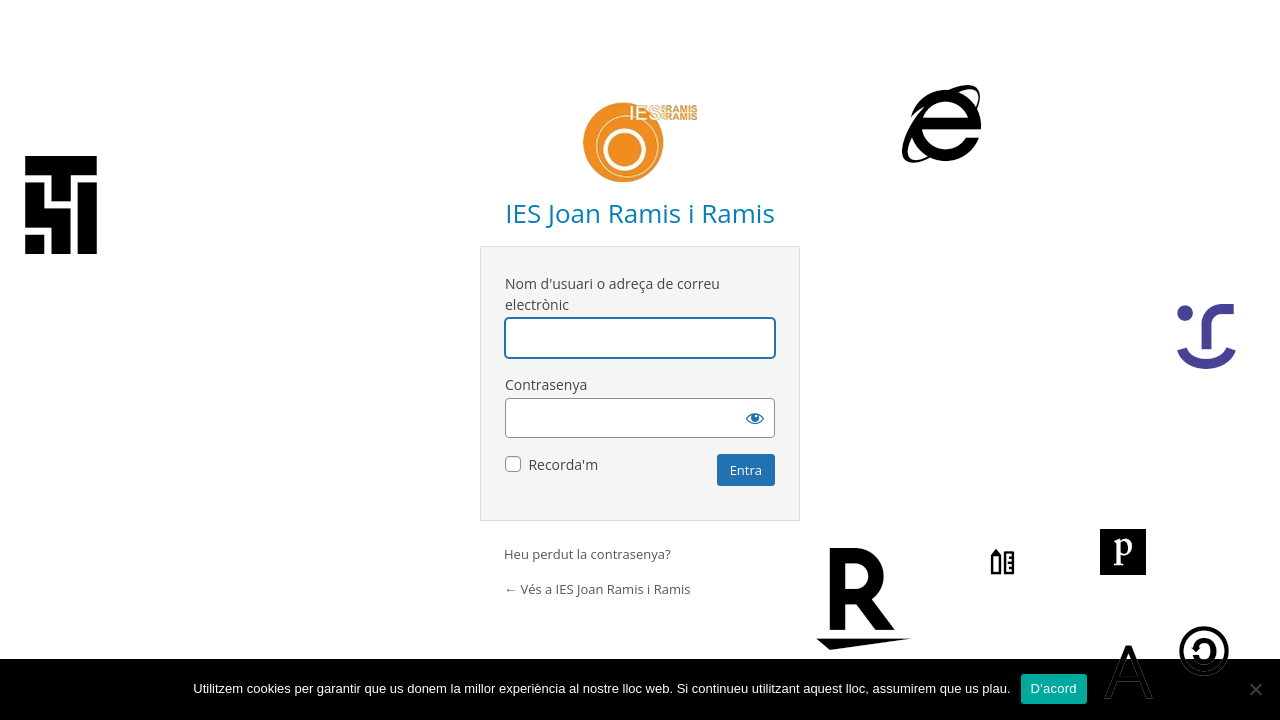  What do you see at coordinates (1204, 651) in the screenshot?
I see `indicates content shared under creative commons share-alike license` at bounding box center [1204, 651].